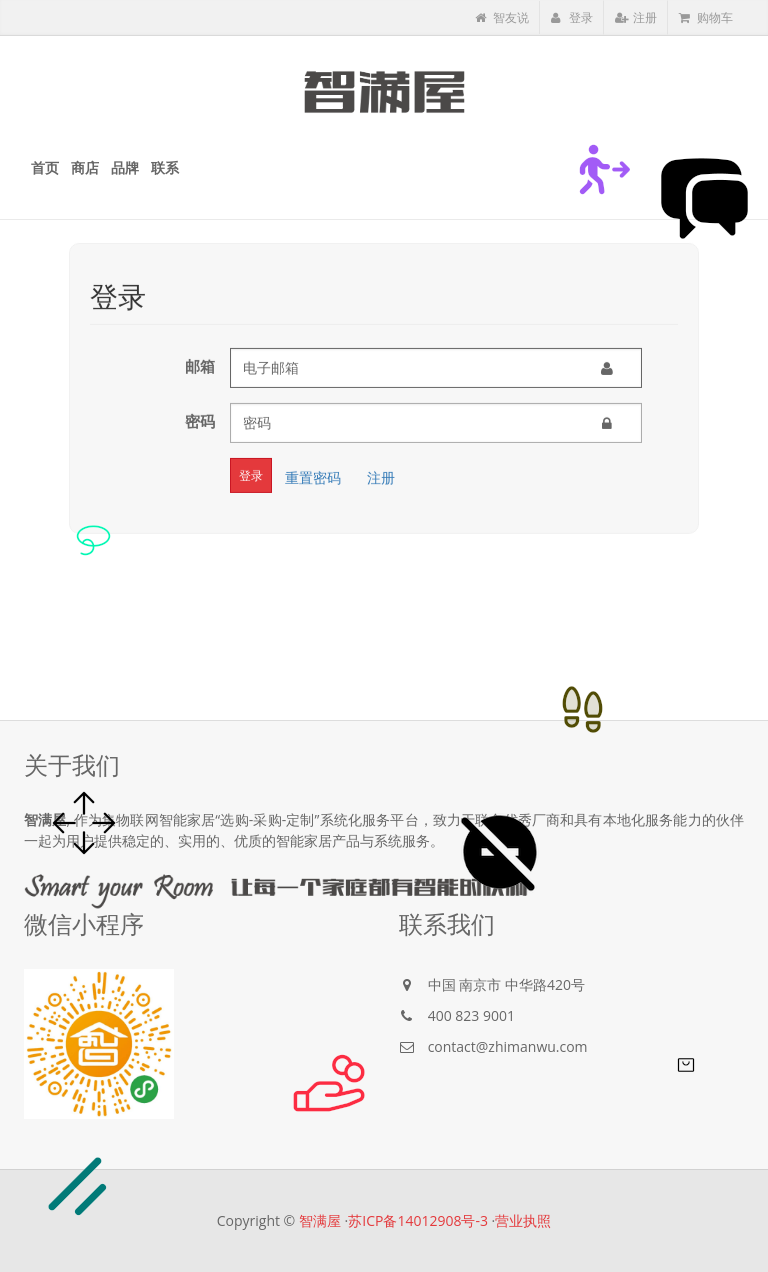 This screenshot has width=768, height=1272. I want to click on exit or leave current area, so click(604, 169).